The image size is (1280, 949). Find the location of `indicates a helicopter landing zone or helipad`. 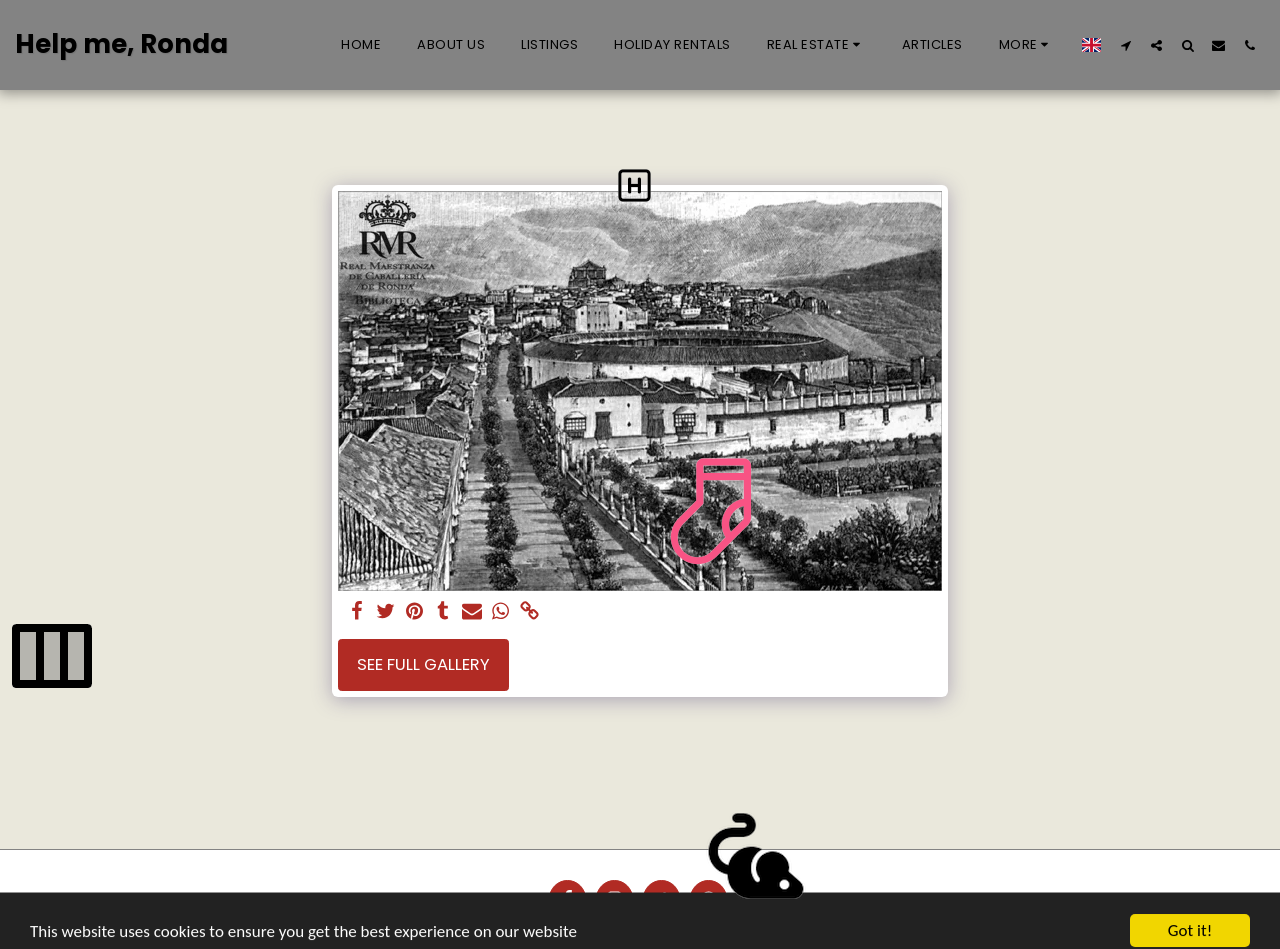

indicates a helicopter landing zone or helipad is located at coordinates (634, 185).